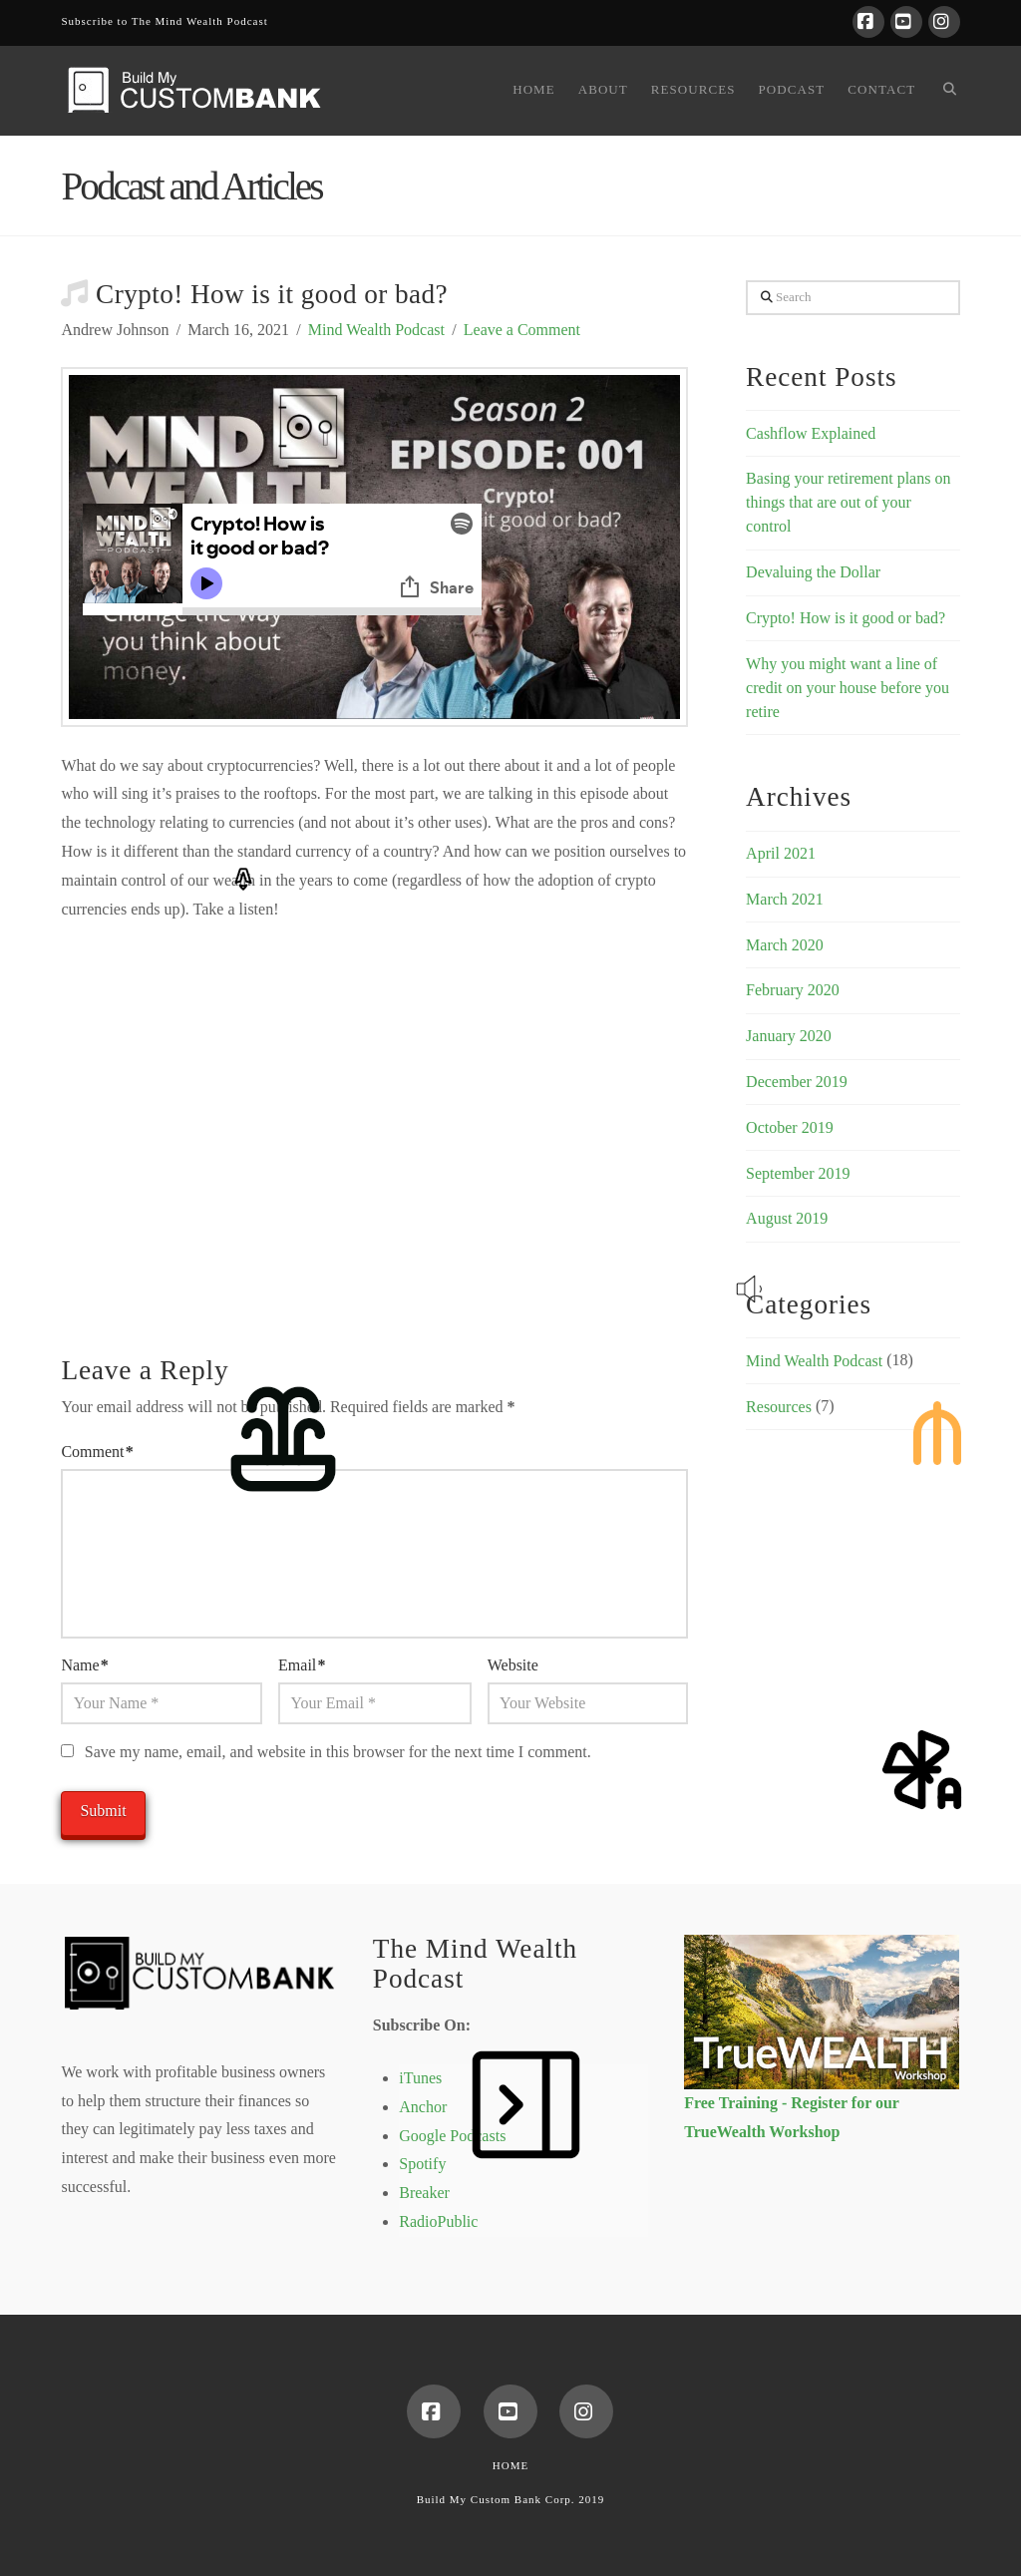 Image resolution: width=1021 pixels, height=2576 pixels. What do you see at coordinates (751, 1288) in the screenshot?
I see `adjust volume to low level` at bounding box center [751, 1288].